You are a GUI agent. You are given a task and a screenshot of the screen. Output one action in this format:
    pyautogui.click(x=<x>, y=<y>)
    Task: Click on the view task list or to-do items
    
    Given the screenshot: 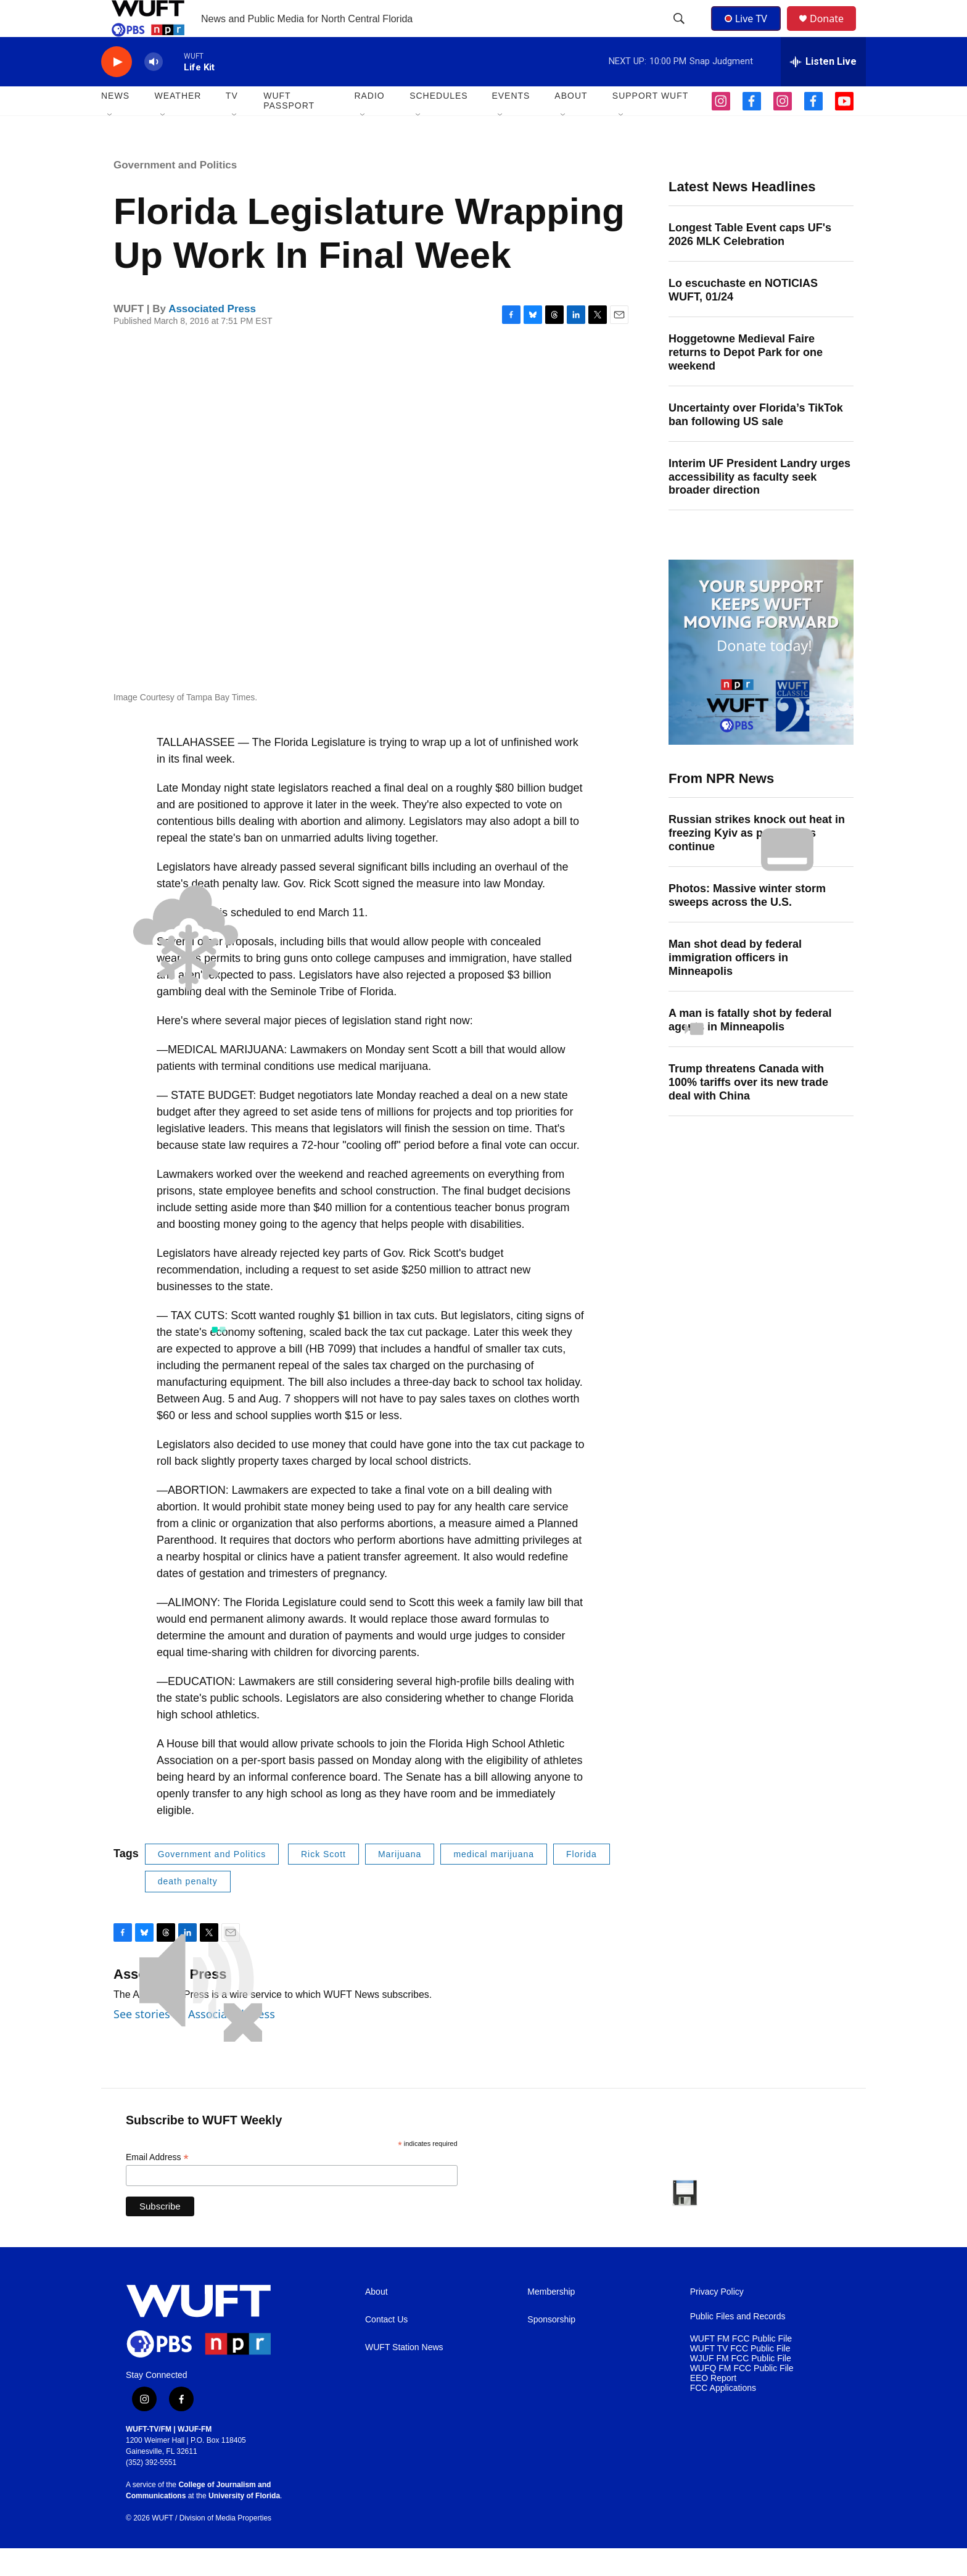 What is the action you would take?
    pyautogui.click(x=218, y=1330)
    